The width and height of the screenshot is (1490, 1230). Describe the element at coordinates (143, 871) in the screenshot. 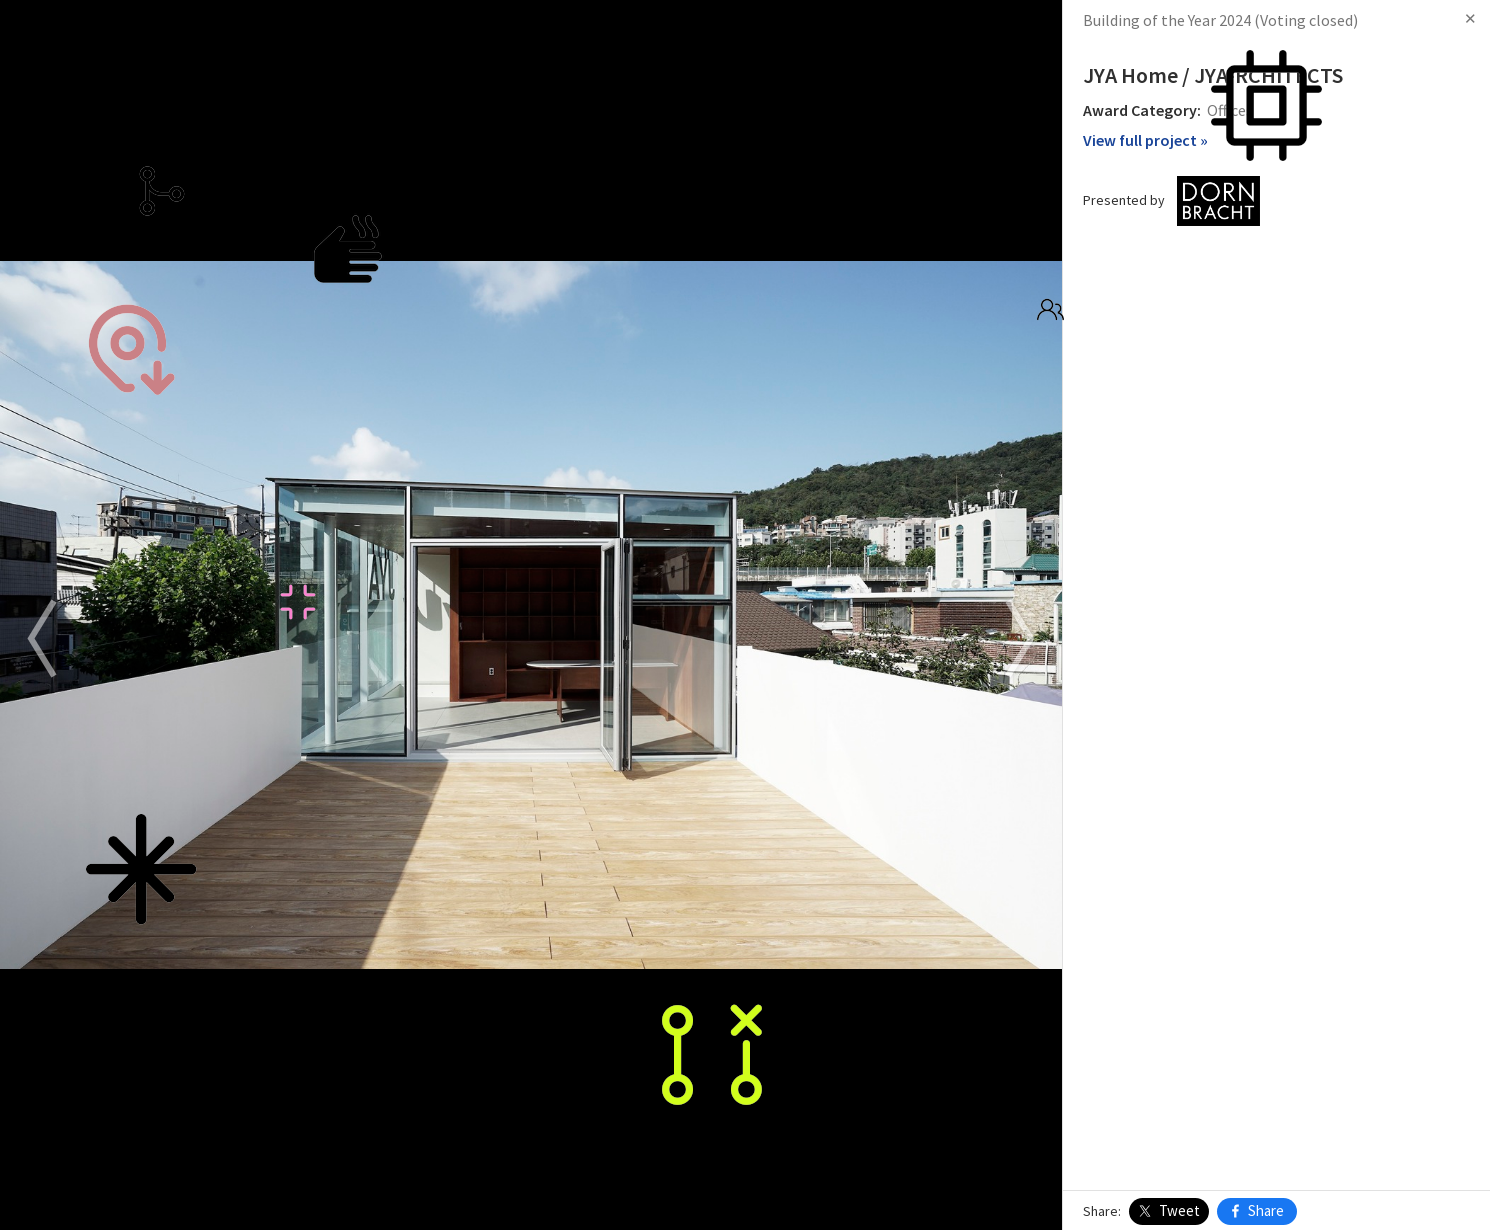

I see `indicates a featured or highlighted item` at that location.